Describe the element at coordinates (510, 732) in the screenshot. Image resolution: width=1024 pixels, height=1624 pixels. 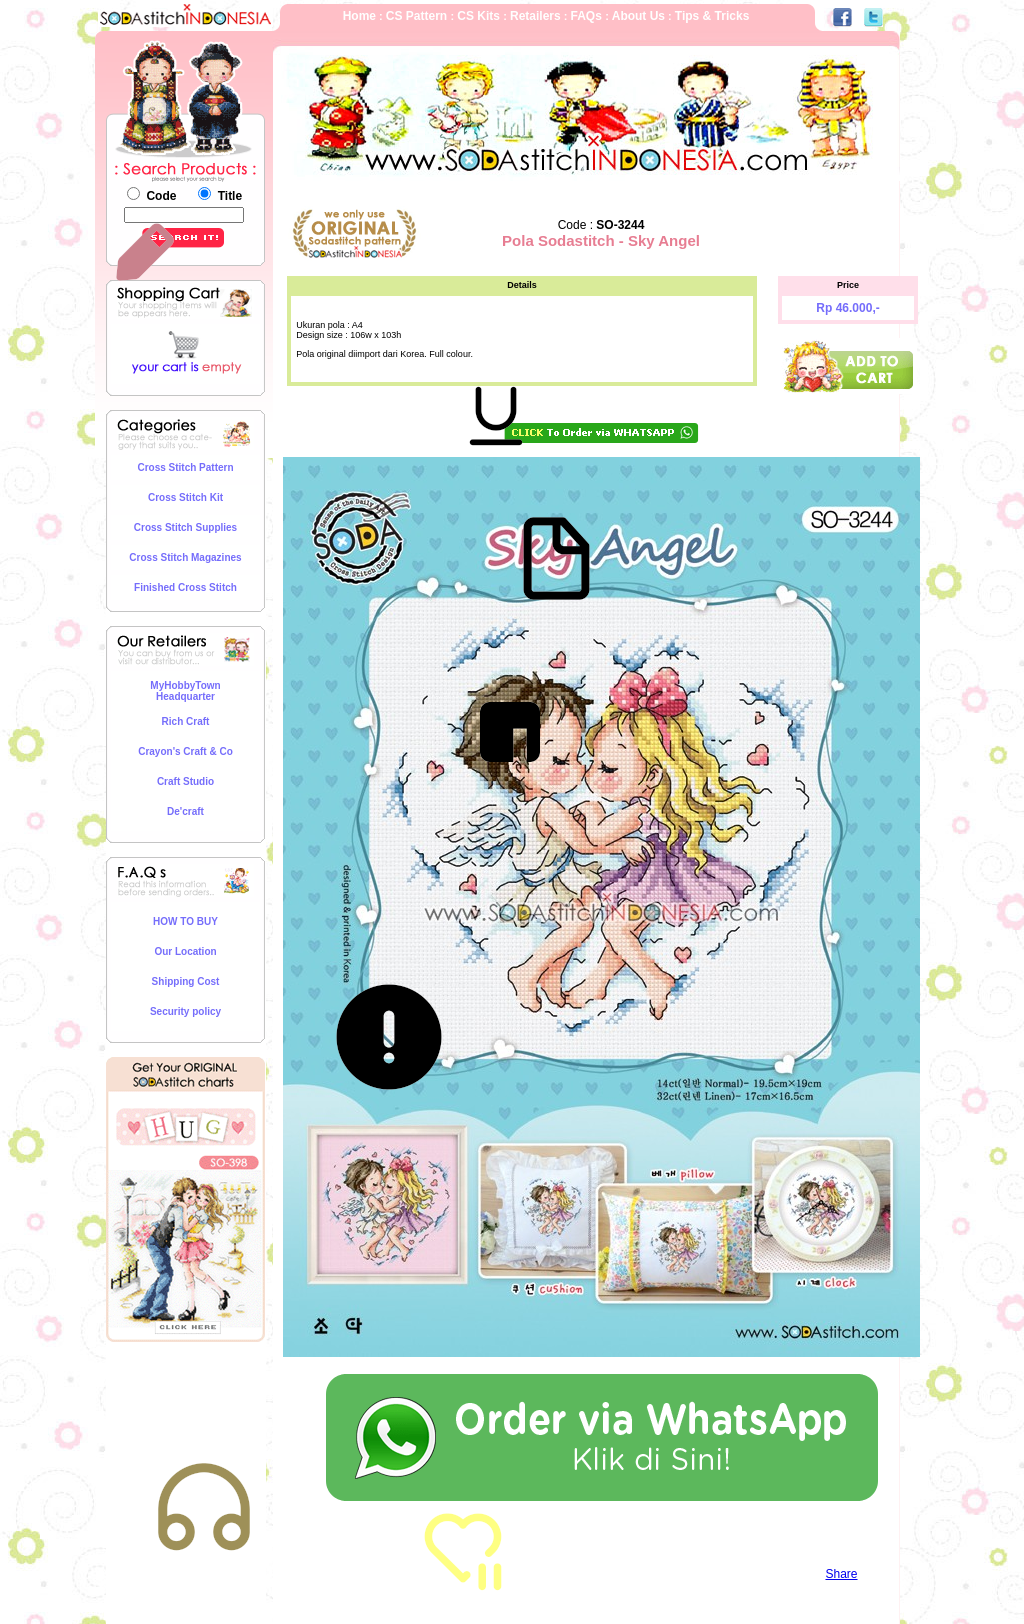
I see `npm package manager logo` at that location.